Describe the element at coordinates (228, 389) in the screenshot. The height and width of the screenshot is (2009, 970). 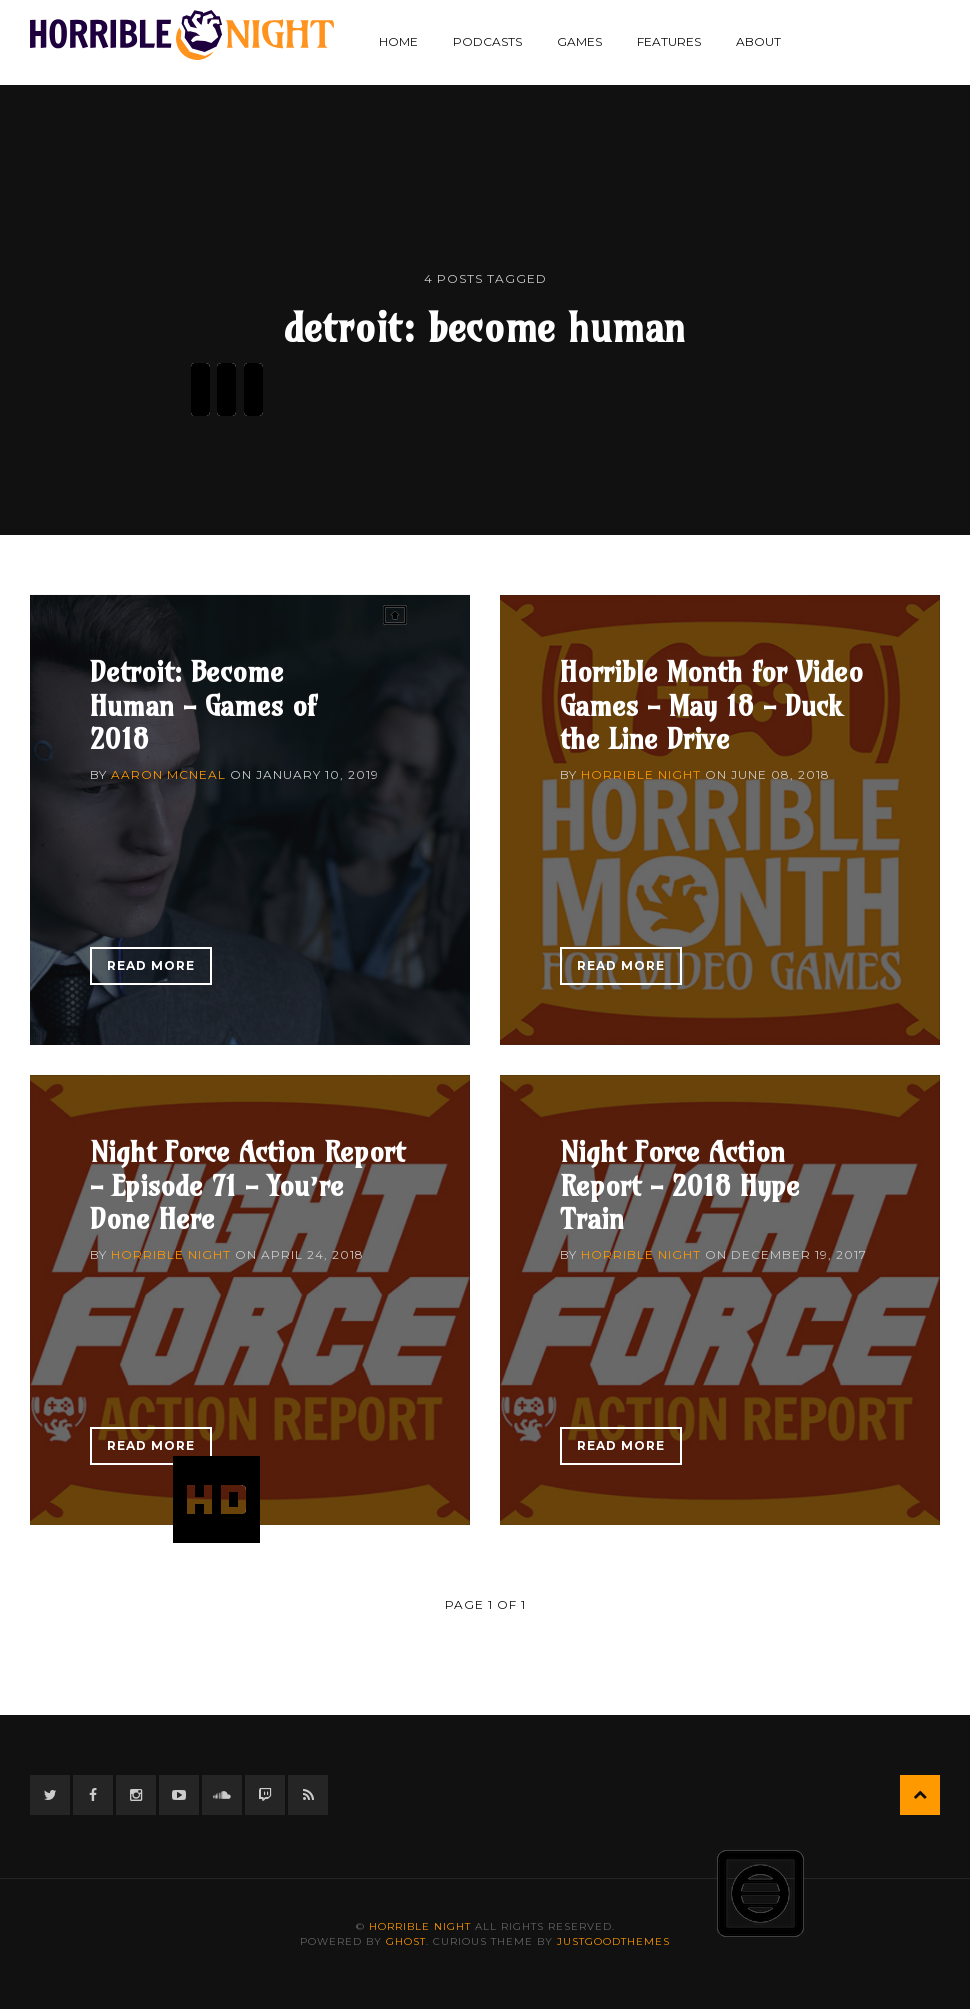
I see `switch to week view in calendar` at that location.